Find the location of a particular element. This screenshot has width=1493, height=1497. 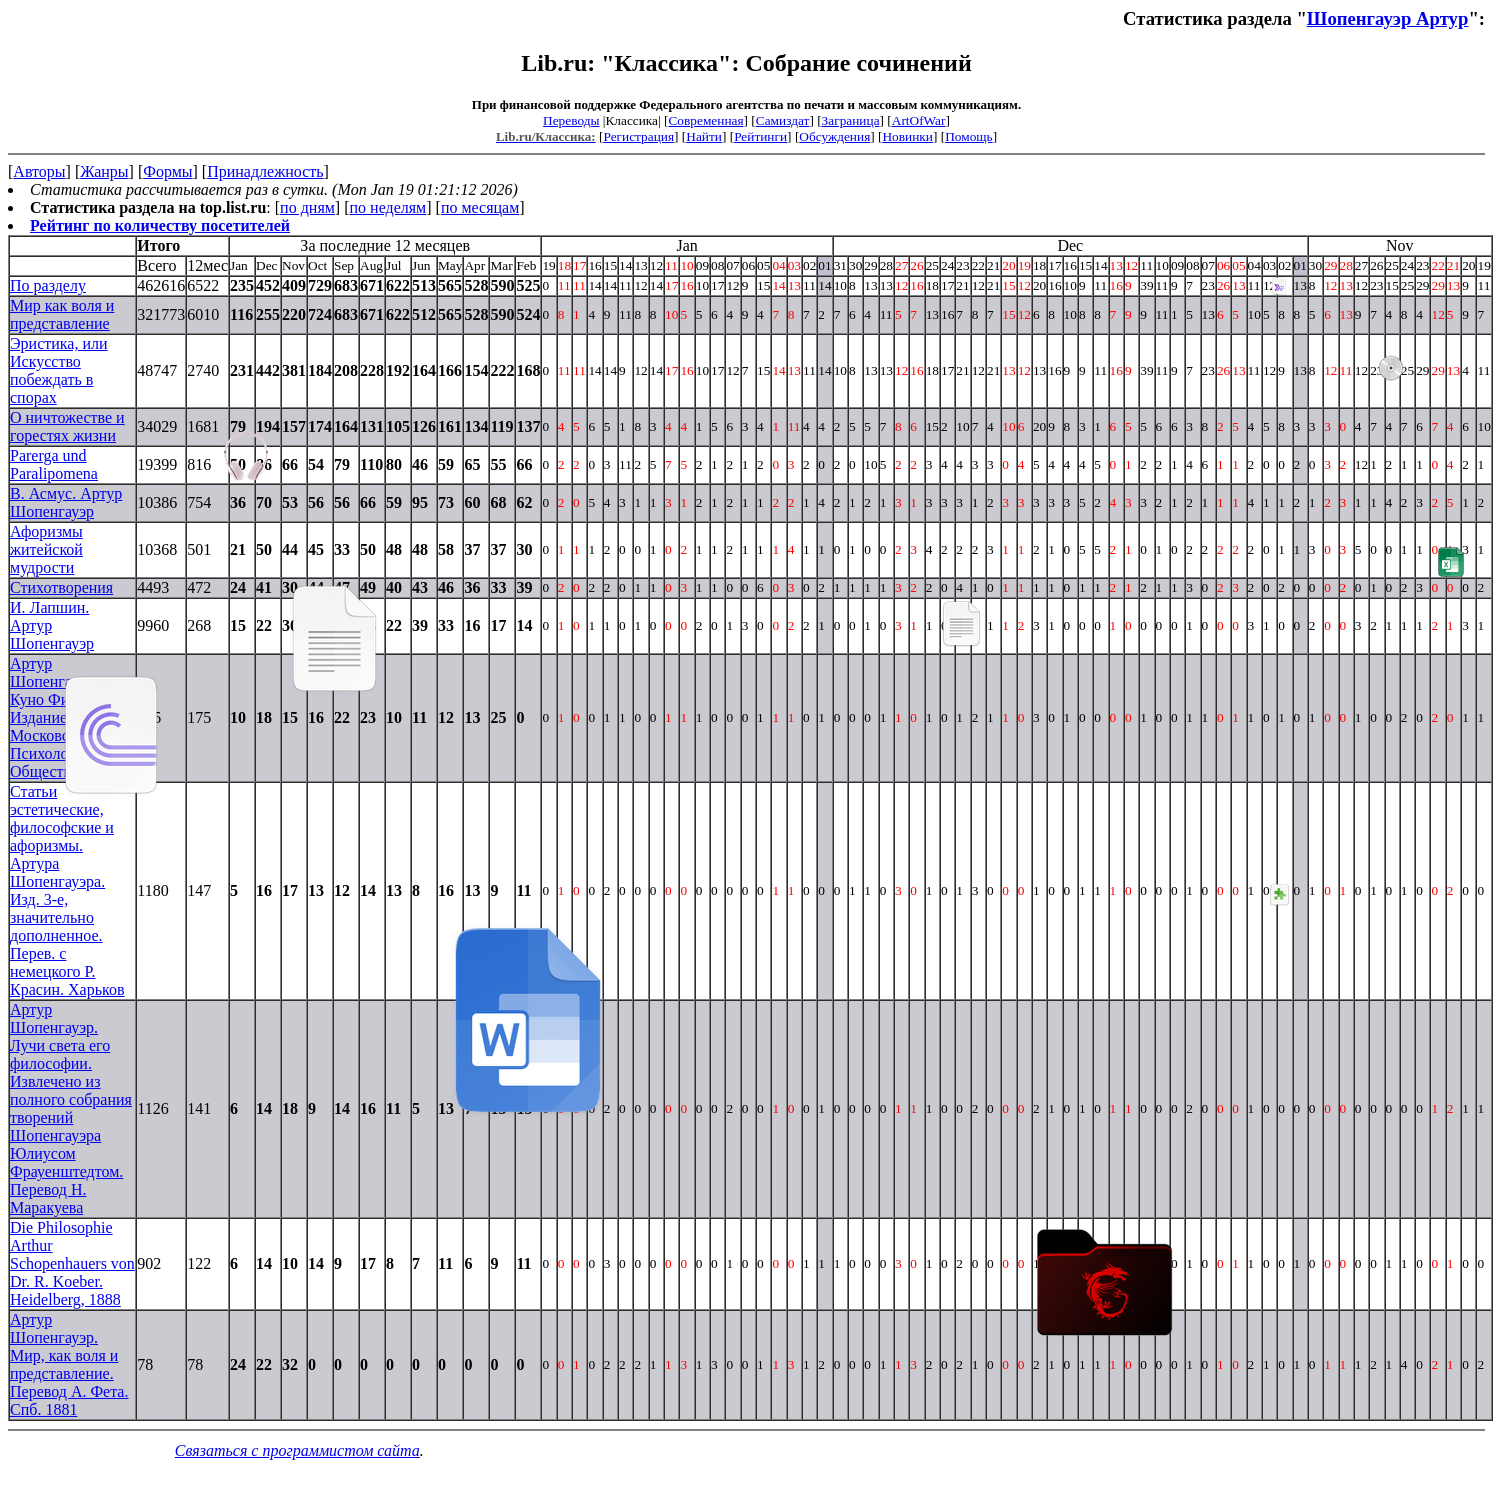

an extension or plugin file type is located at coordinates (1279, 894).